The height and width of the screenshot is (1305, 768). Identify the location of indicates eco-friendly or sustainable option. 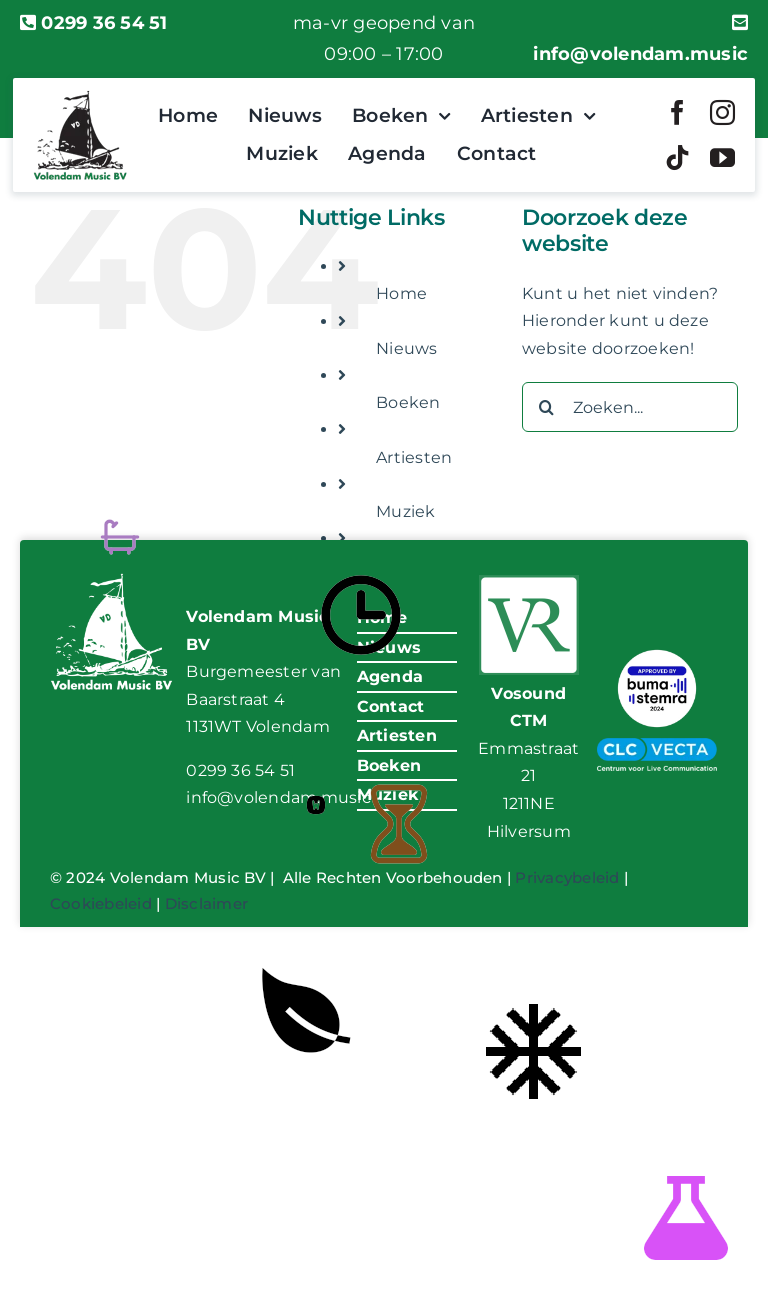
(306, 1012).